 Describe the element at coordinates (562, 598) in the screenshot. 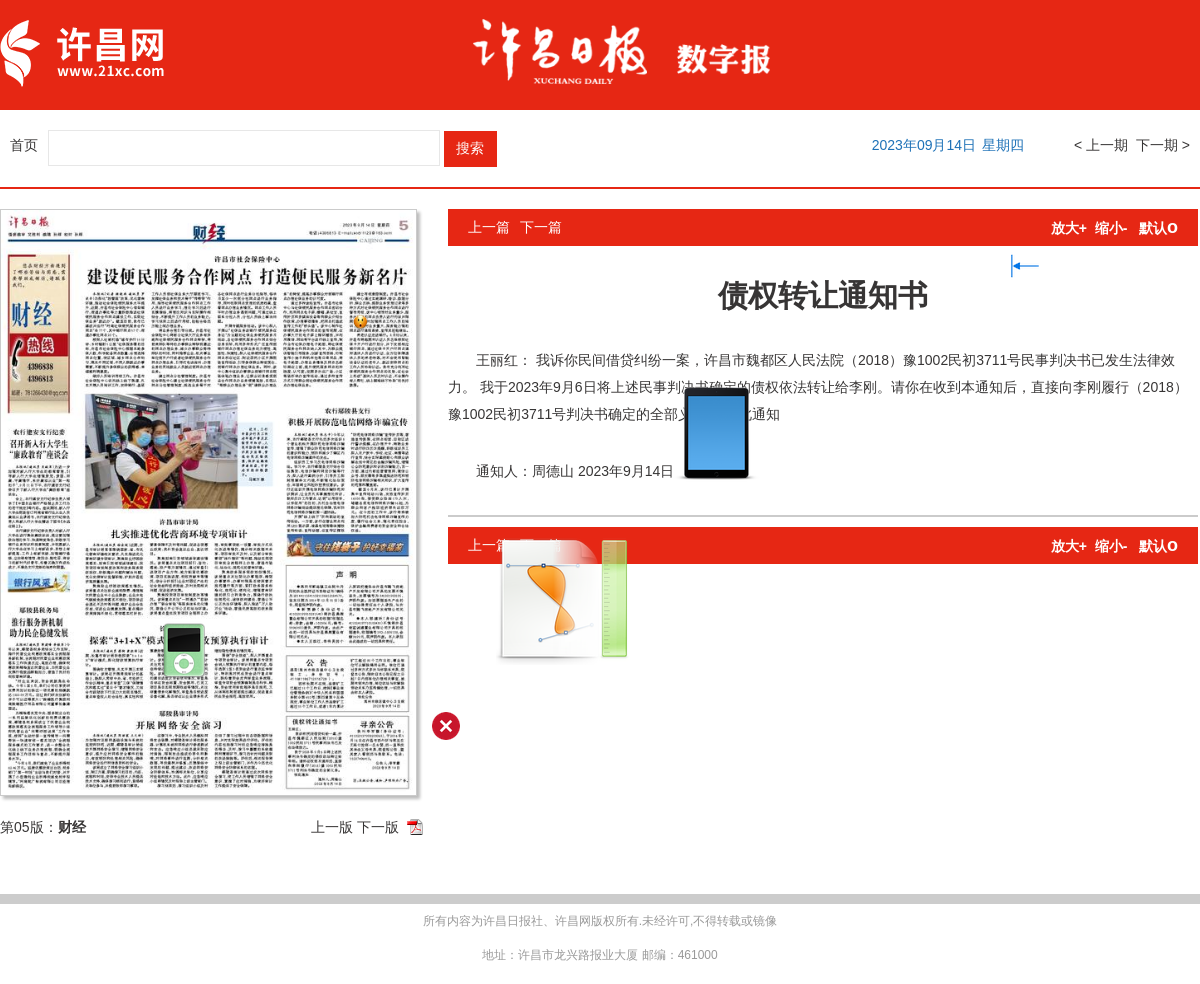

I see `a vector drawing or illustration template file` at that location.